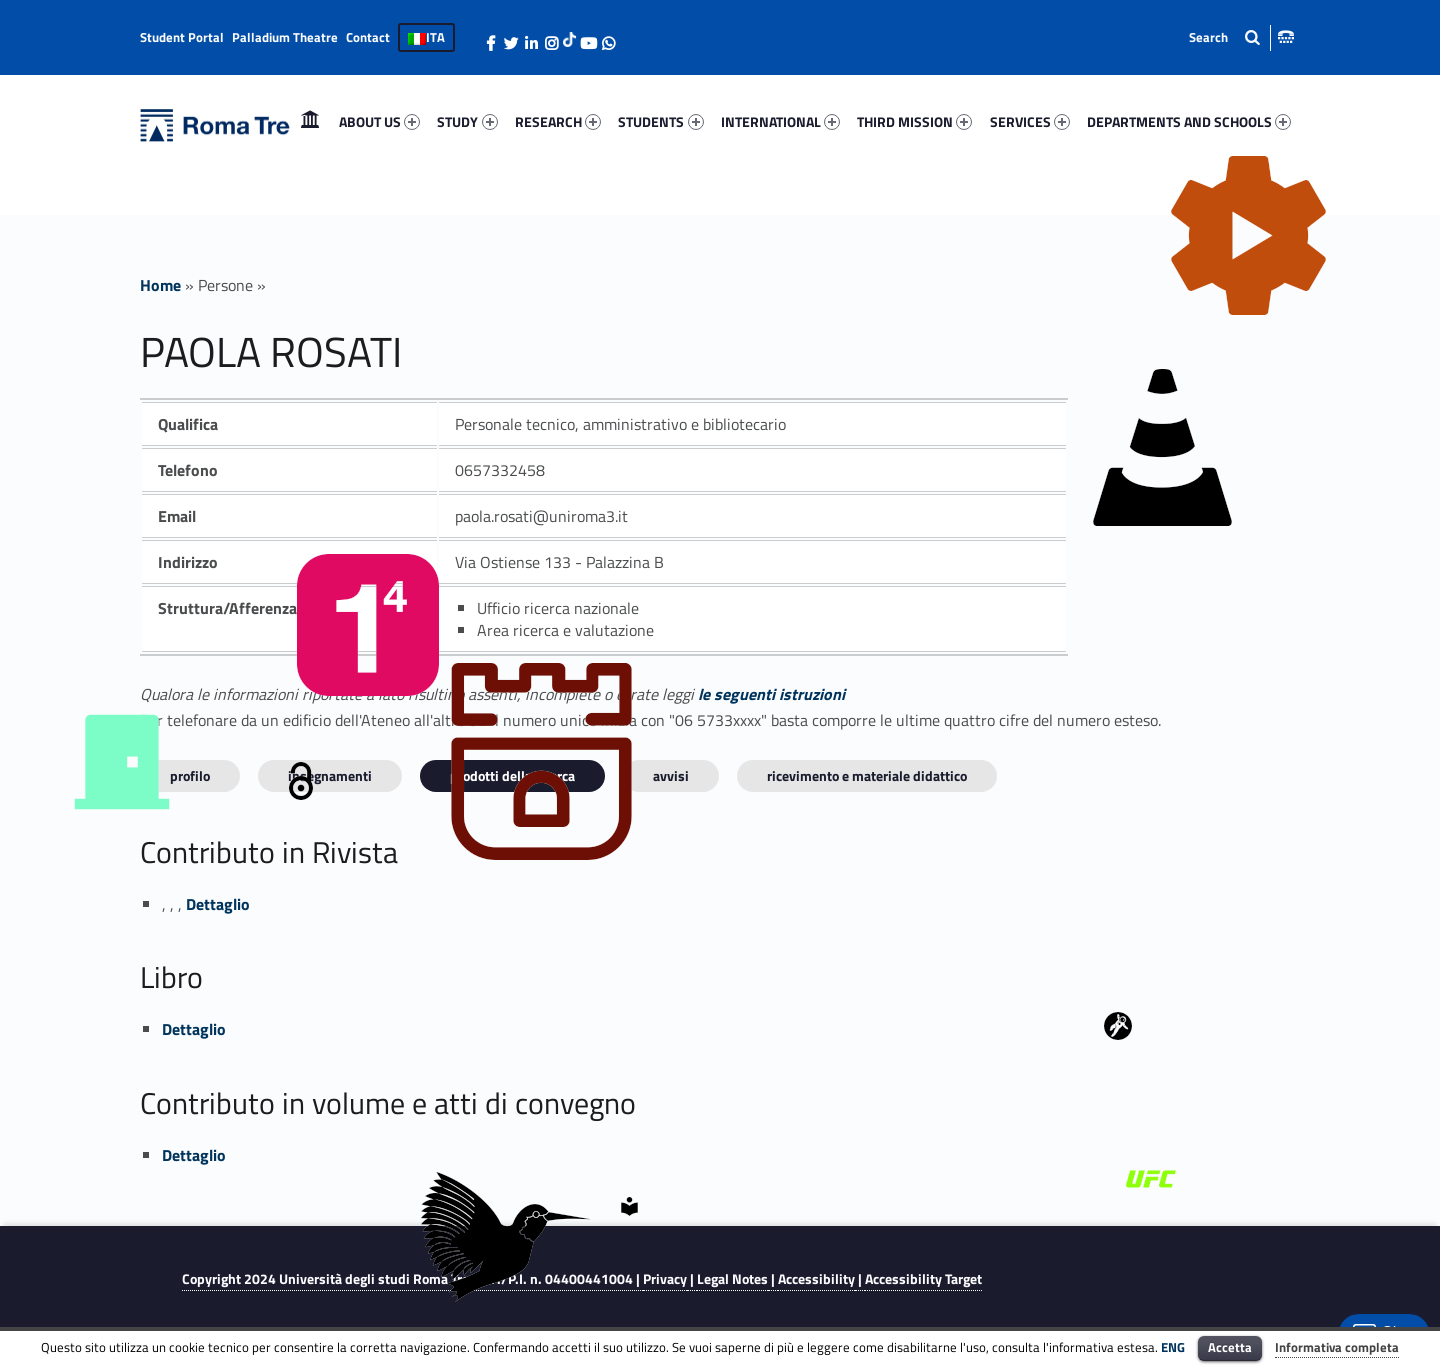 The width and height of the screenshot is (1440, 1366). Describe the element at coordinates (629, 1206) in the screenshot. I see `electron-builder logo` at that location.